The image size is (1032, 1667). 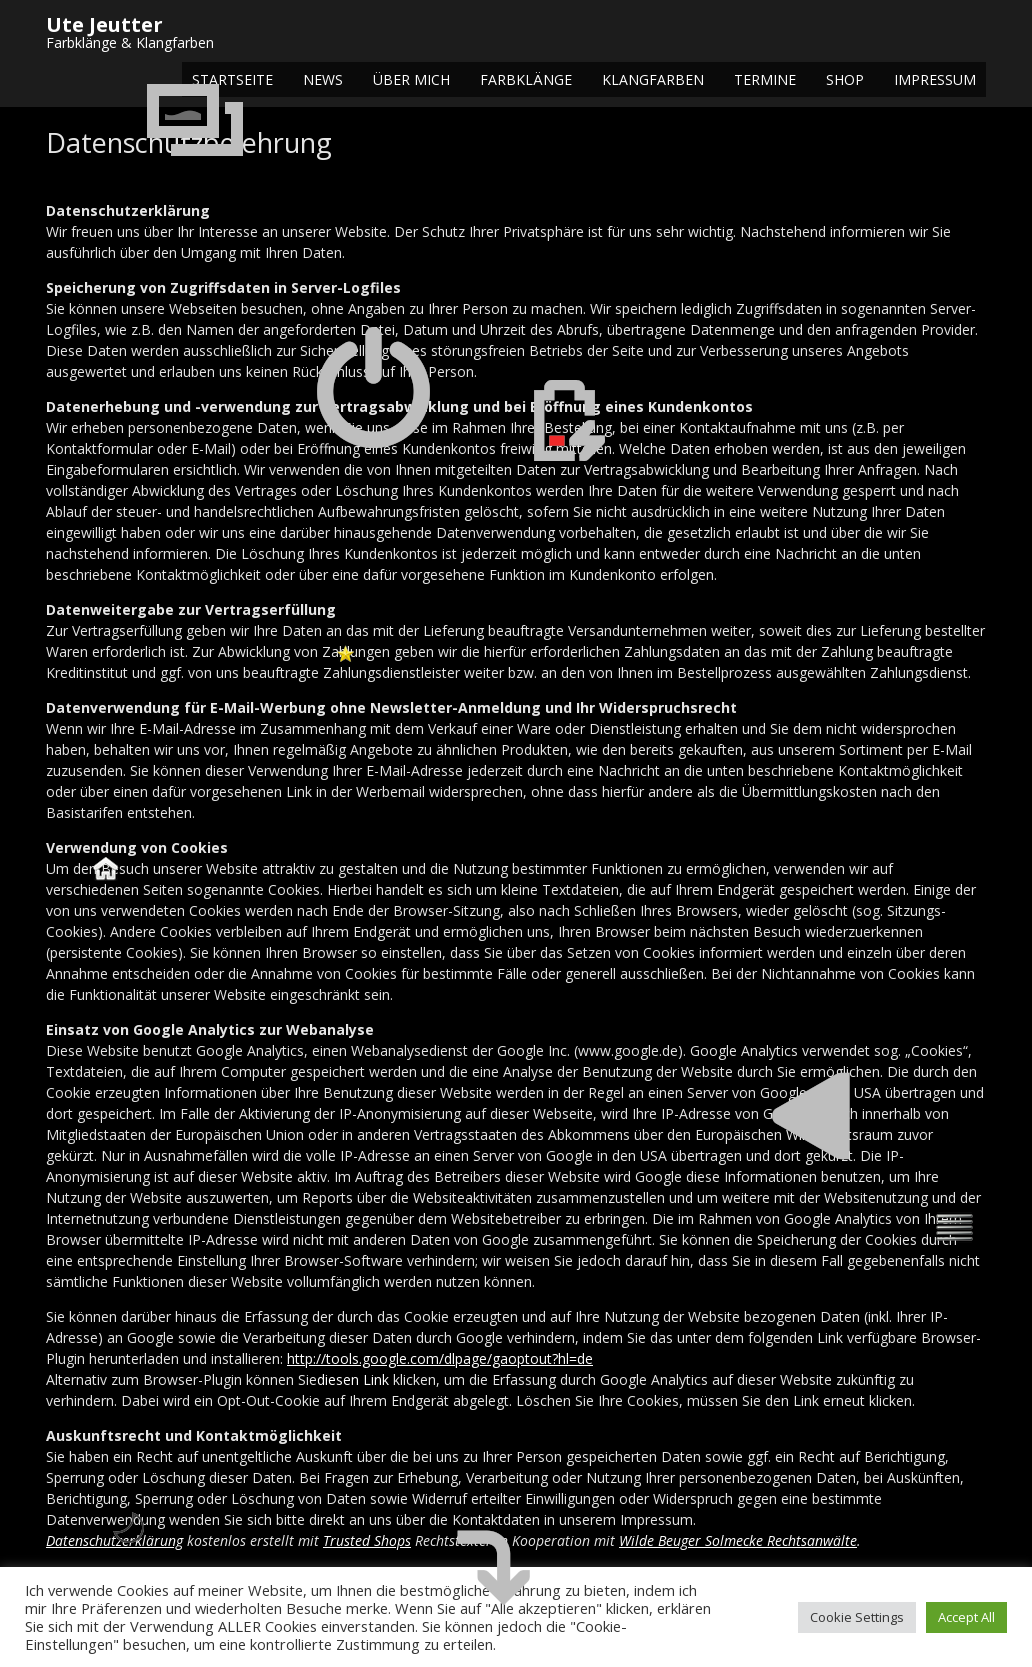 What do you see at coordinates (373, 391) in the screenshot?
I see `shut down or power off the device` at bounding box center [373, 391].